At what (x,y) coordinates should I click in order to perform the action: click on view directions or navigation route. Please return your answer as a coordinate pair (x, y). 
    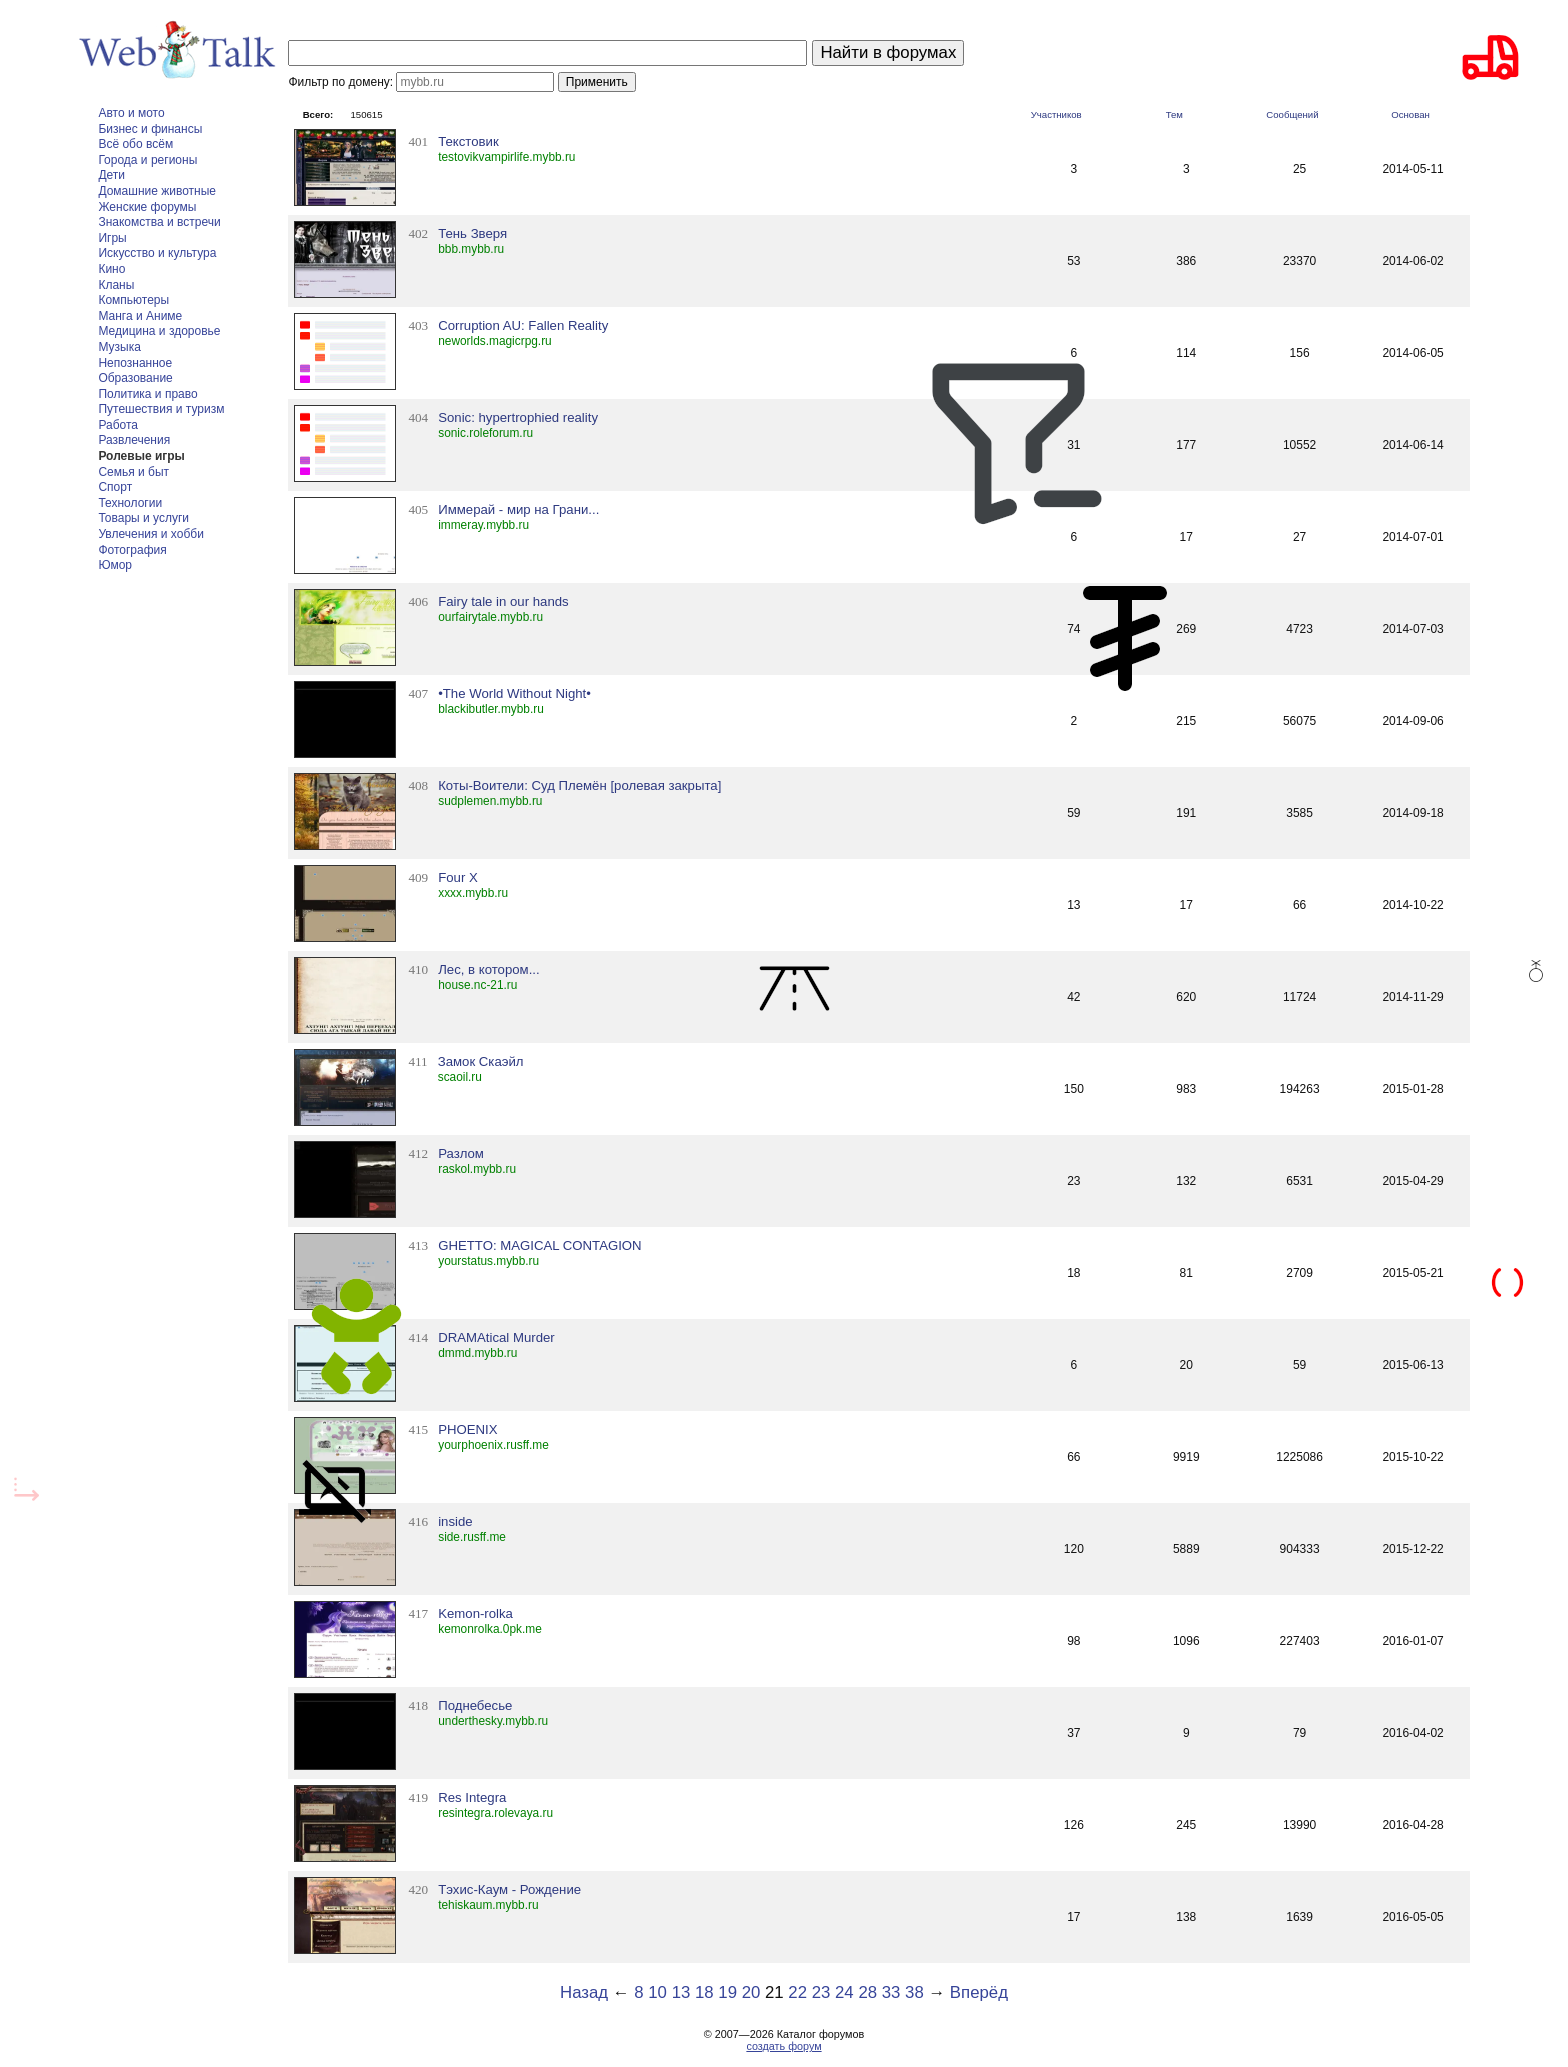
    Looking at the image, I should click on (794, 988).